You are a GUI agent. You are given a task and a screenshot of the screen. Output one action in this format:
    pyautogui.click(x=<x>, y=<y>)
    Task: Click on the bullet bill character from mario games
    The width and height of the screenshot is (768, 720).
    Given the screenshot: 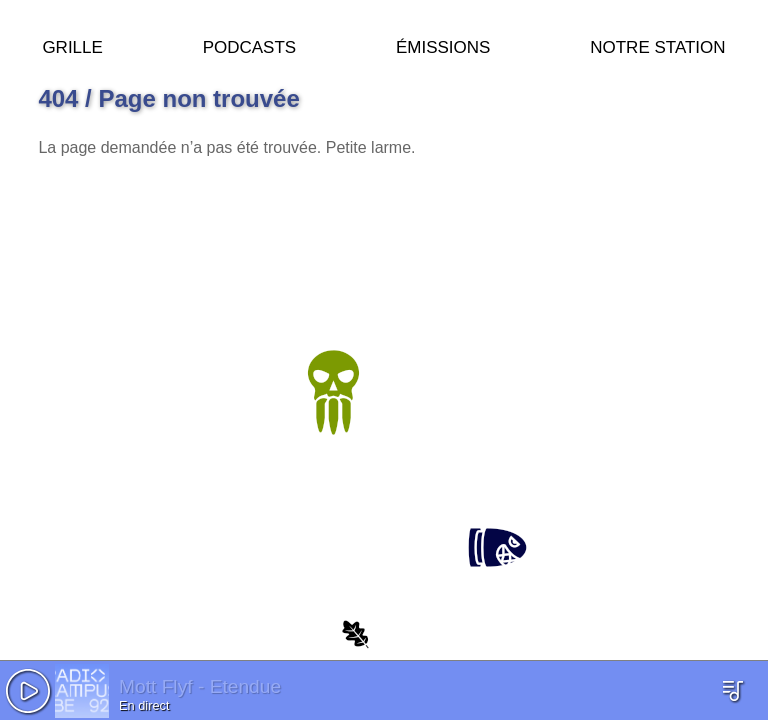 What is the action you would take?
    pyautogui.click(x=497, y=547)
    